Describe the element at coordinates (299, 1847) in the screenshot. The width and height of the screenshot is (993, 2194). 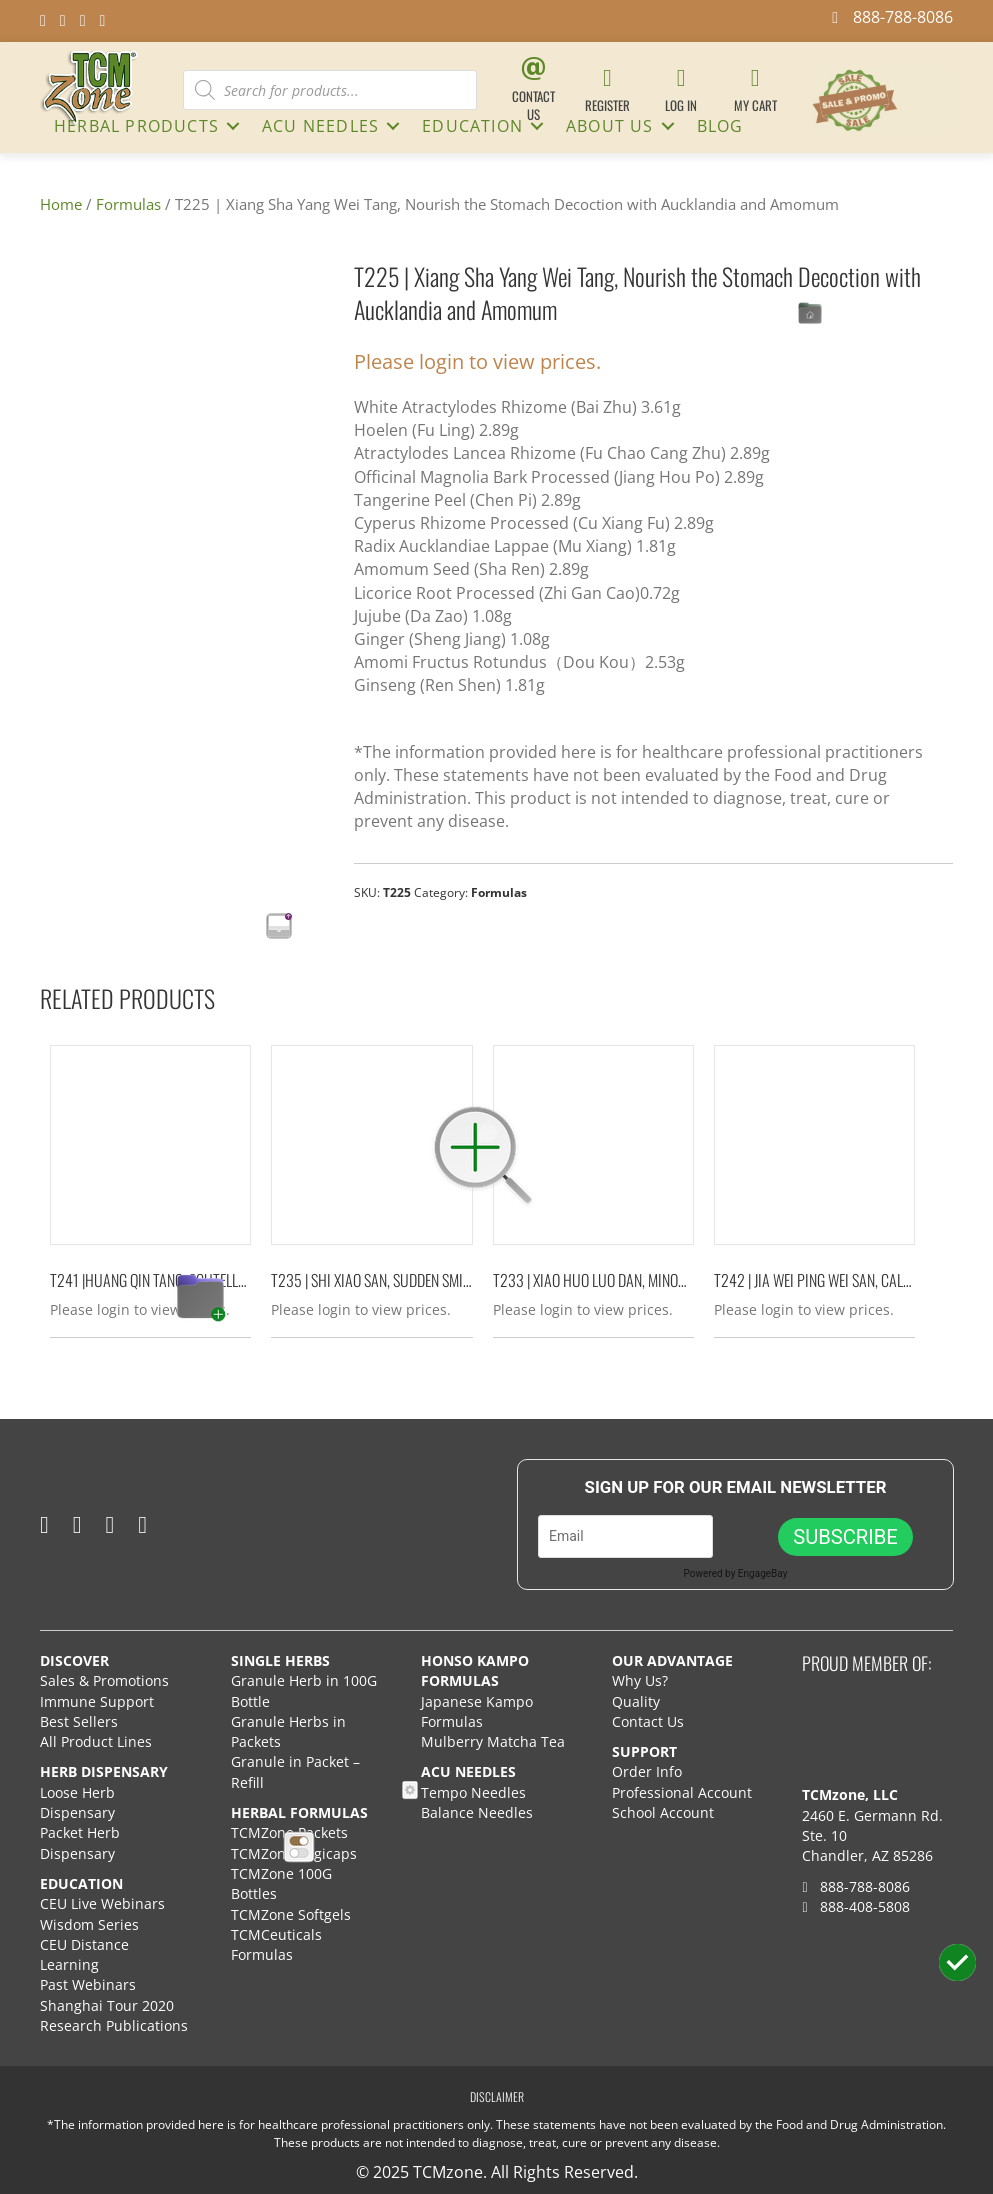
I see `open system settings or preferences` at that location.